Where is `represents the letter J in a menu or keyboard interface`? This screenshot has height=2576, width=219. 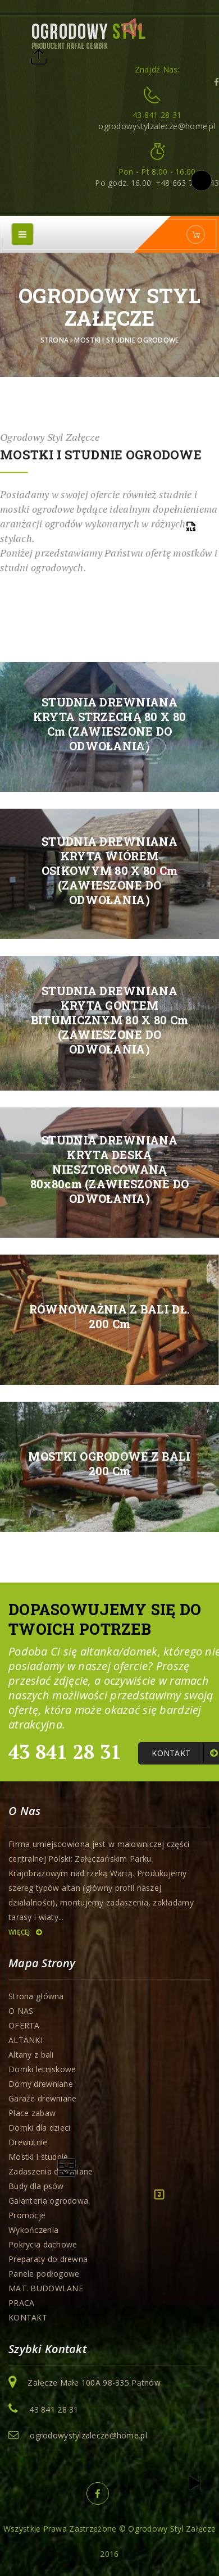 represents the letter J in a menu or keyboard interface is located at coordinates (159, 2194).